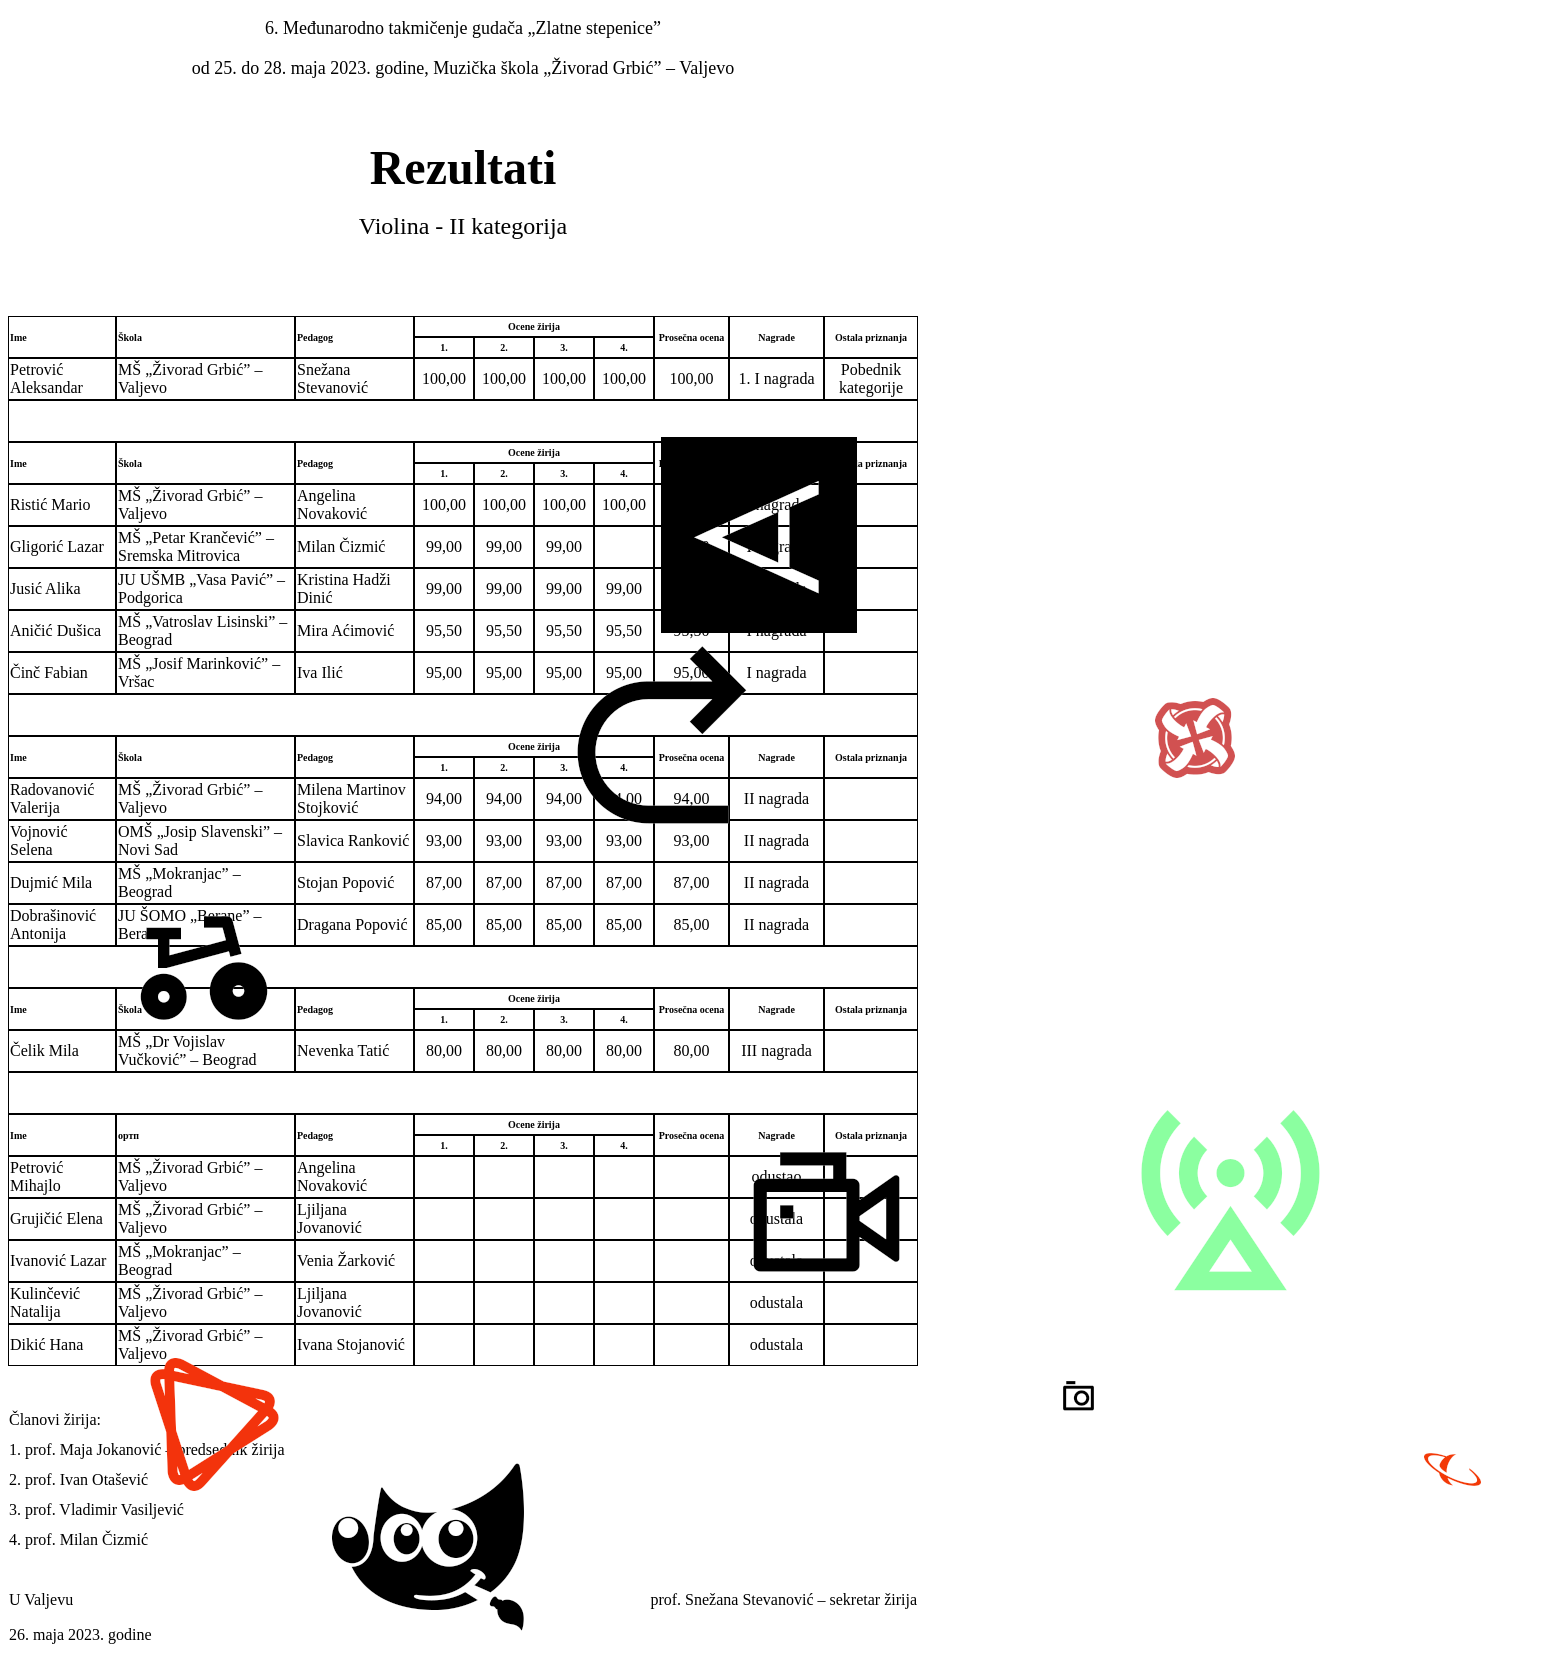 The height and width of the screenshot is (1653, 1568). What do you see at coordinates (1078, 1396) in the screenshot?
I see `open camera to take a photo` at bounding box center [1078, 1396].